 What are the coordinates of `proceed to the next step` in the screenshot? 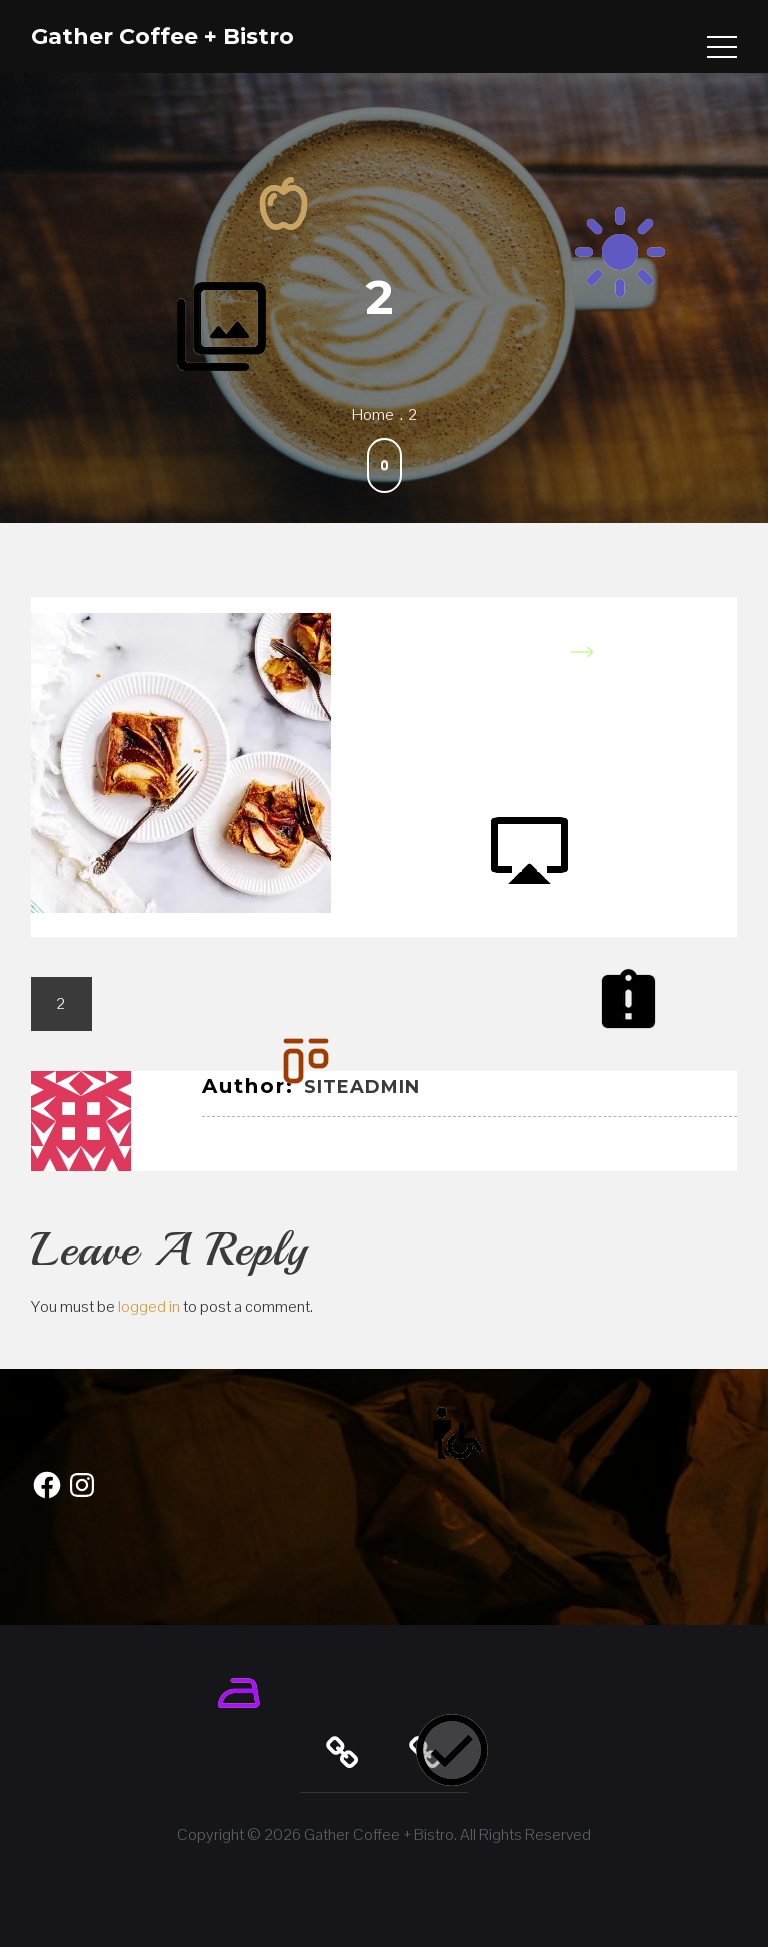 It's located at (582, 652).